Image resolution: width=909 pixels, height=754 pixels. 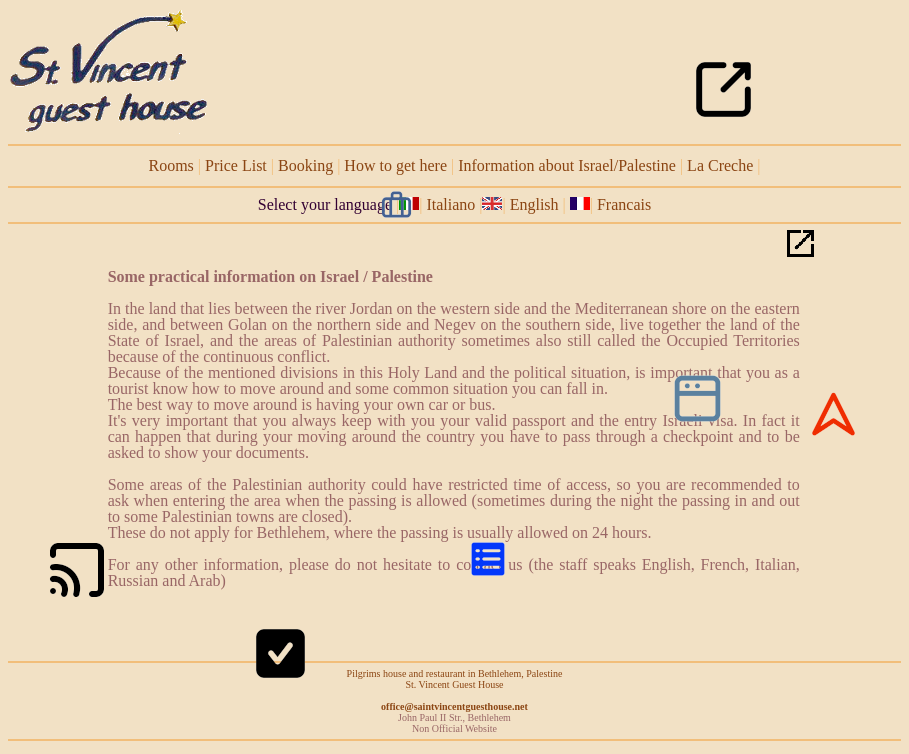 What do you see at coordinates (697, 398) in the screenshot?
I see `open web browser` at bounding box center [697, 398].